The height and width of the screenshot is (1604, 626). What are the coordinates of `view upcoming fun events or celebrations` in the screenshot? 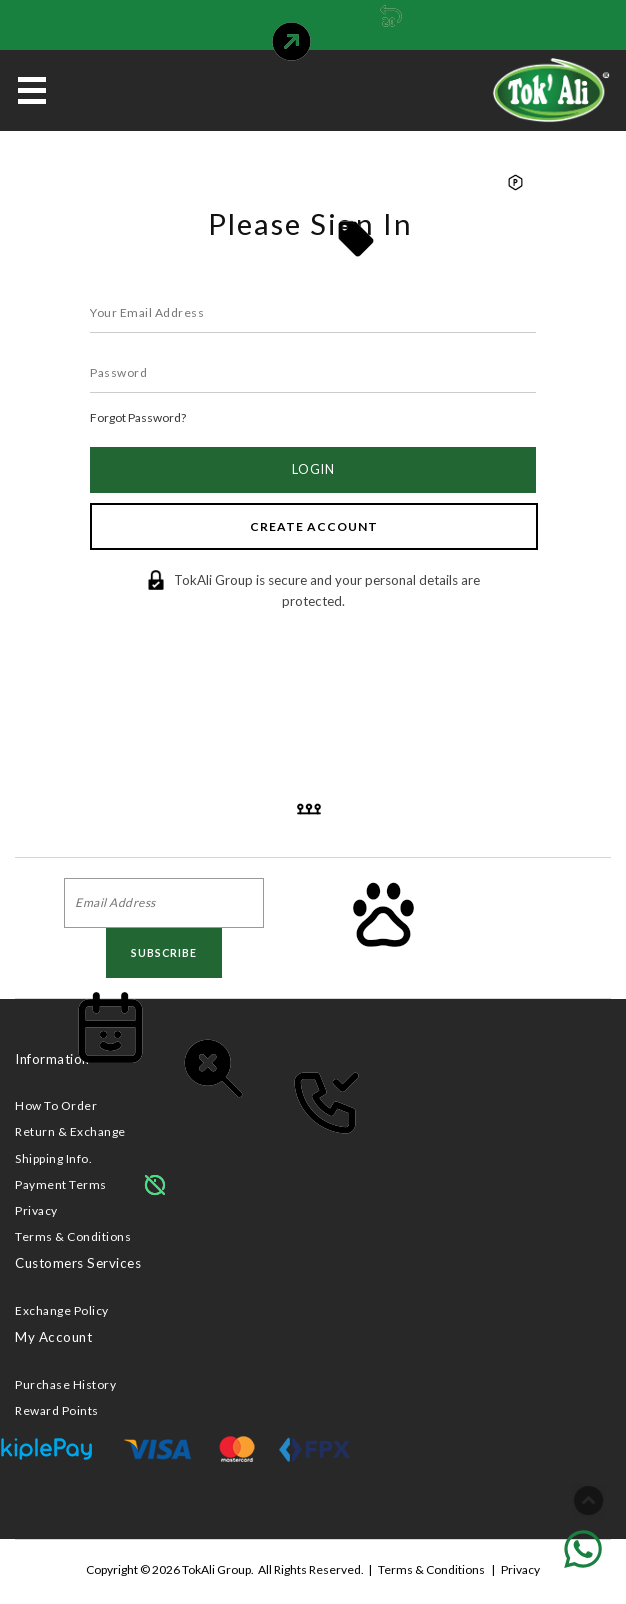 It's located at (110, 1027).